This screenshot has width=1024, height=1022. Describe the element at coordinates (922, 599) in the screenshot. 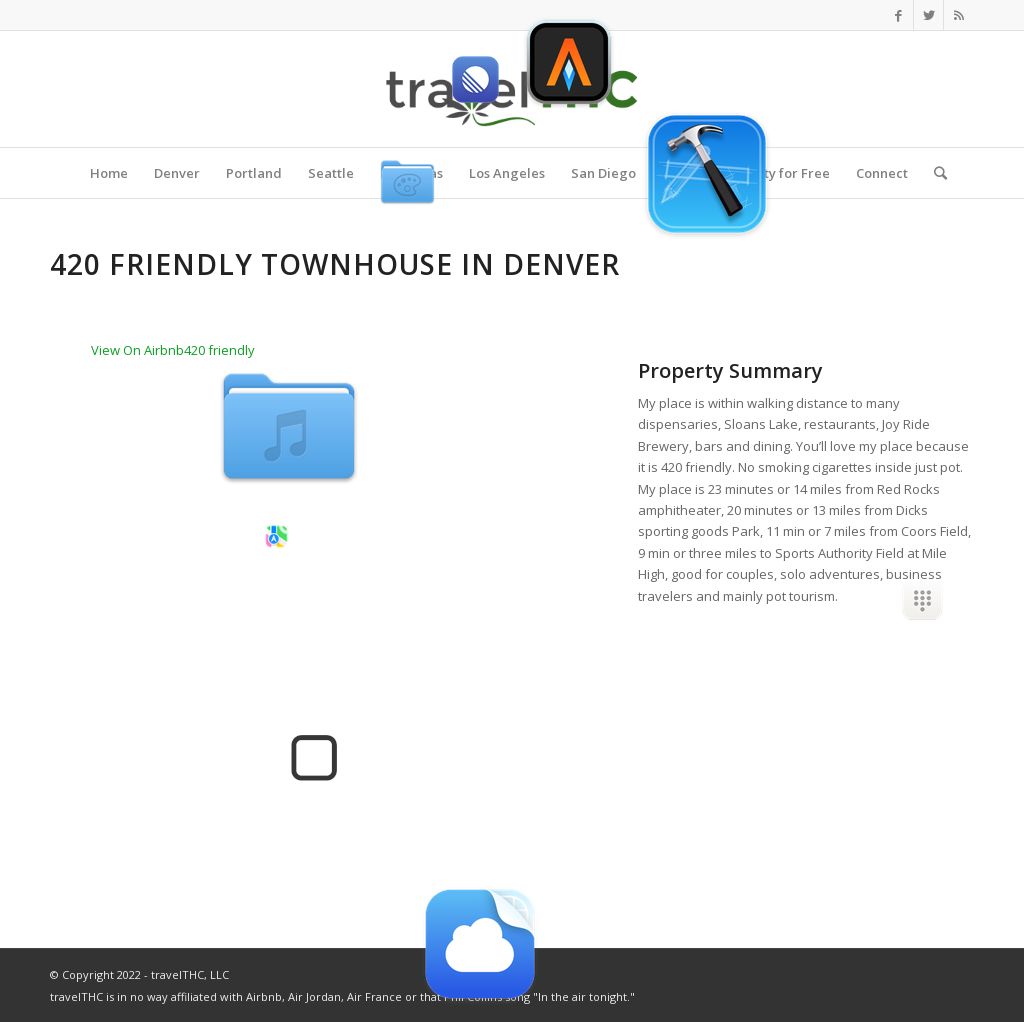

I see `open the phone dialpad` at that location.